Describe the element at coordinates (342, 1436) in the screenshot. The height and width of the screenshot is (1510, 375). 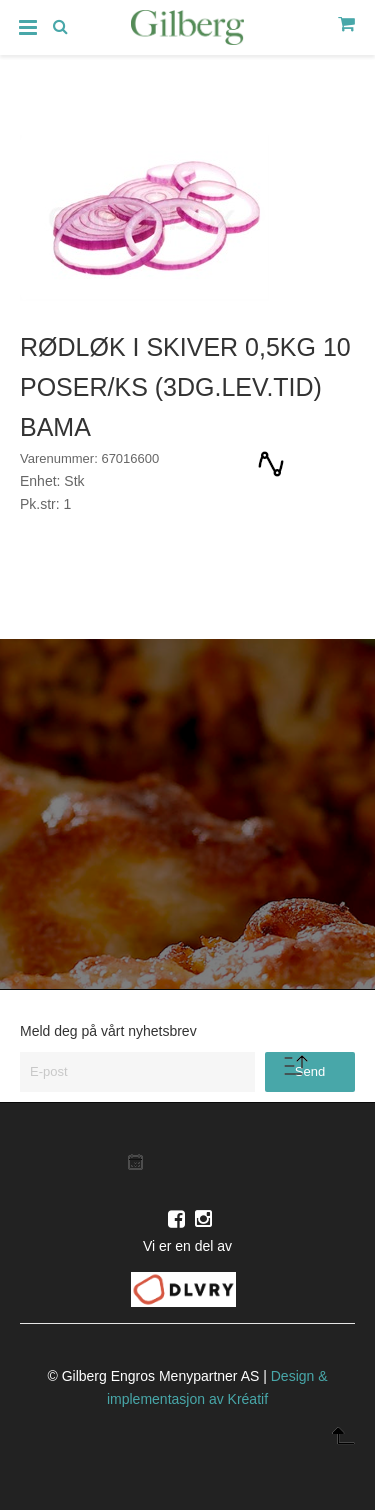
I see `go back and up to previous level` at that location.